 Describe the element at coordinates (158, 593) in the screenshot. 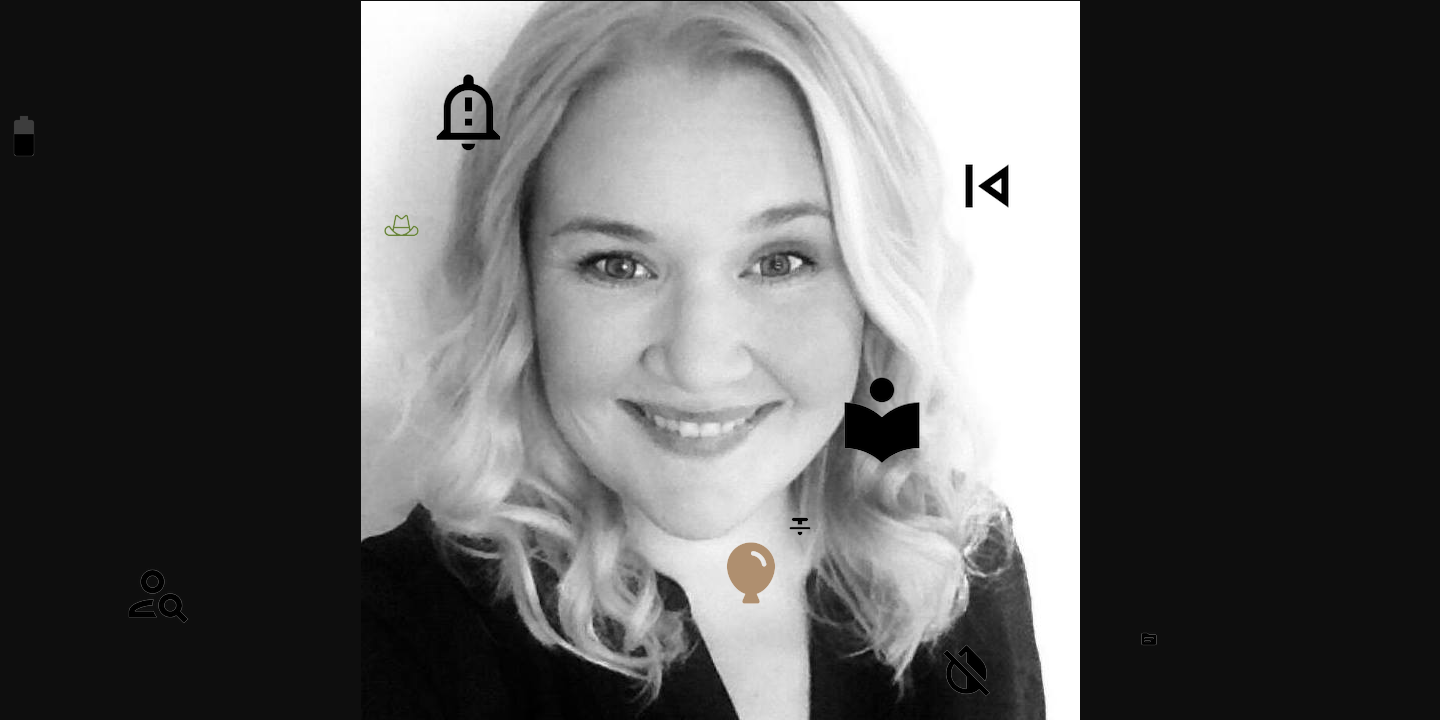

I see `search for a person or contact` at that location.